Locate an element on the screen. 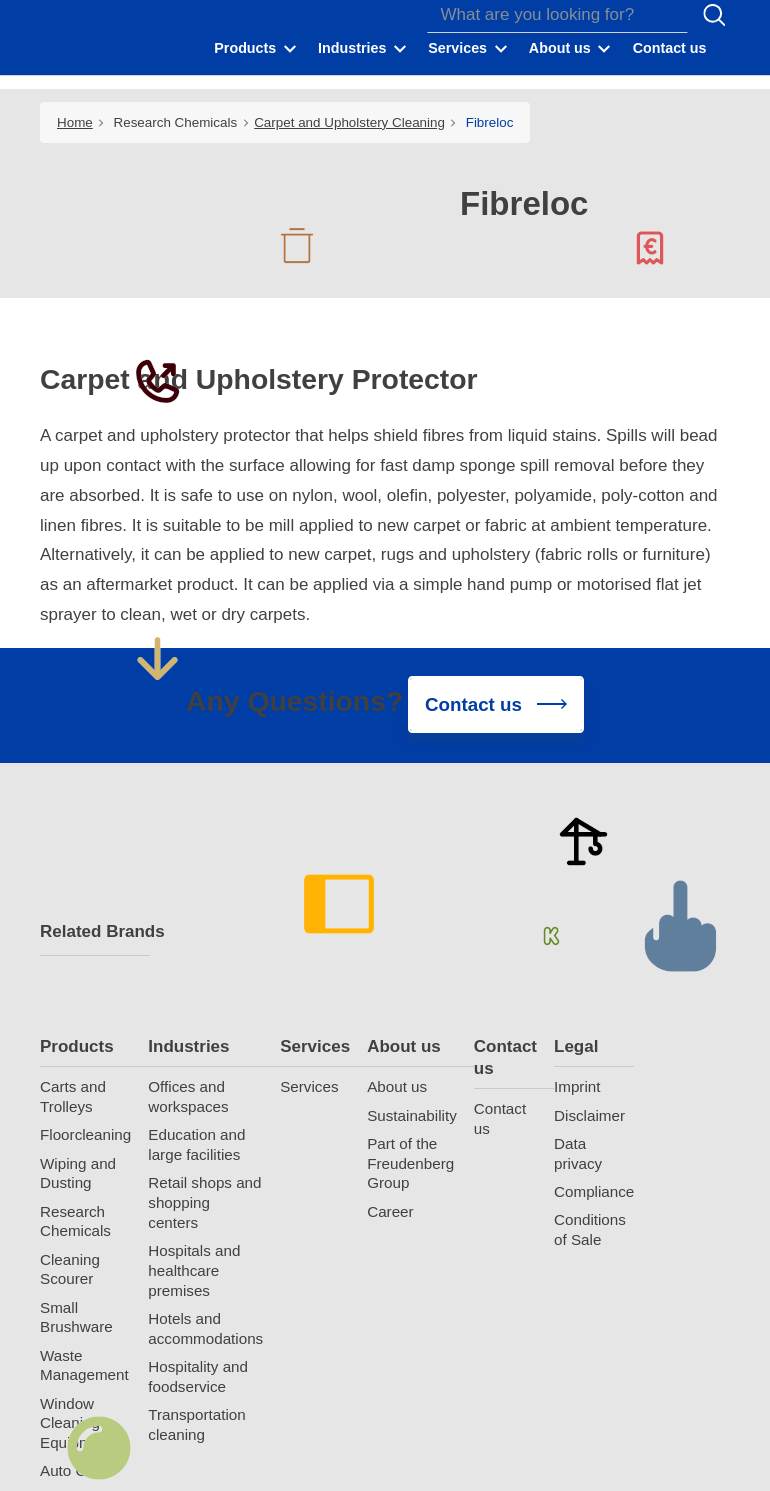 The height and width of the screenshot is (1491, 770). link to Kickstarter profile or campaign is located at coordinates (551, 936).